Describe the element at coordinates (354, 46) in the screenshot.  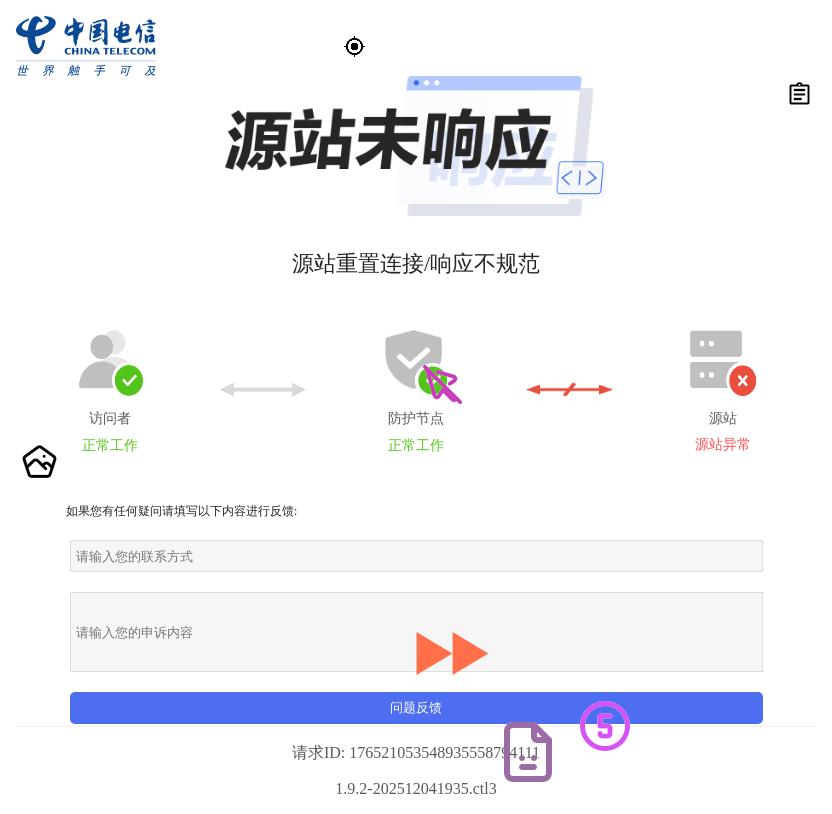
I see `indicates GPS location is locked and active` at that location.